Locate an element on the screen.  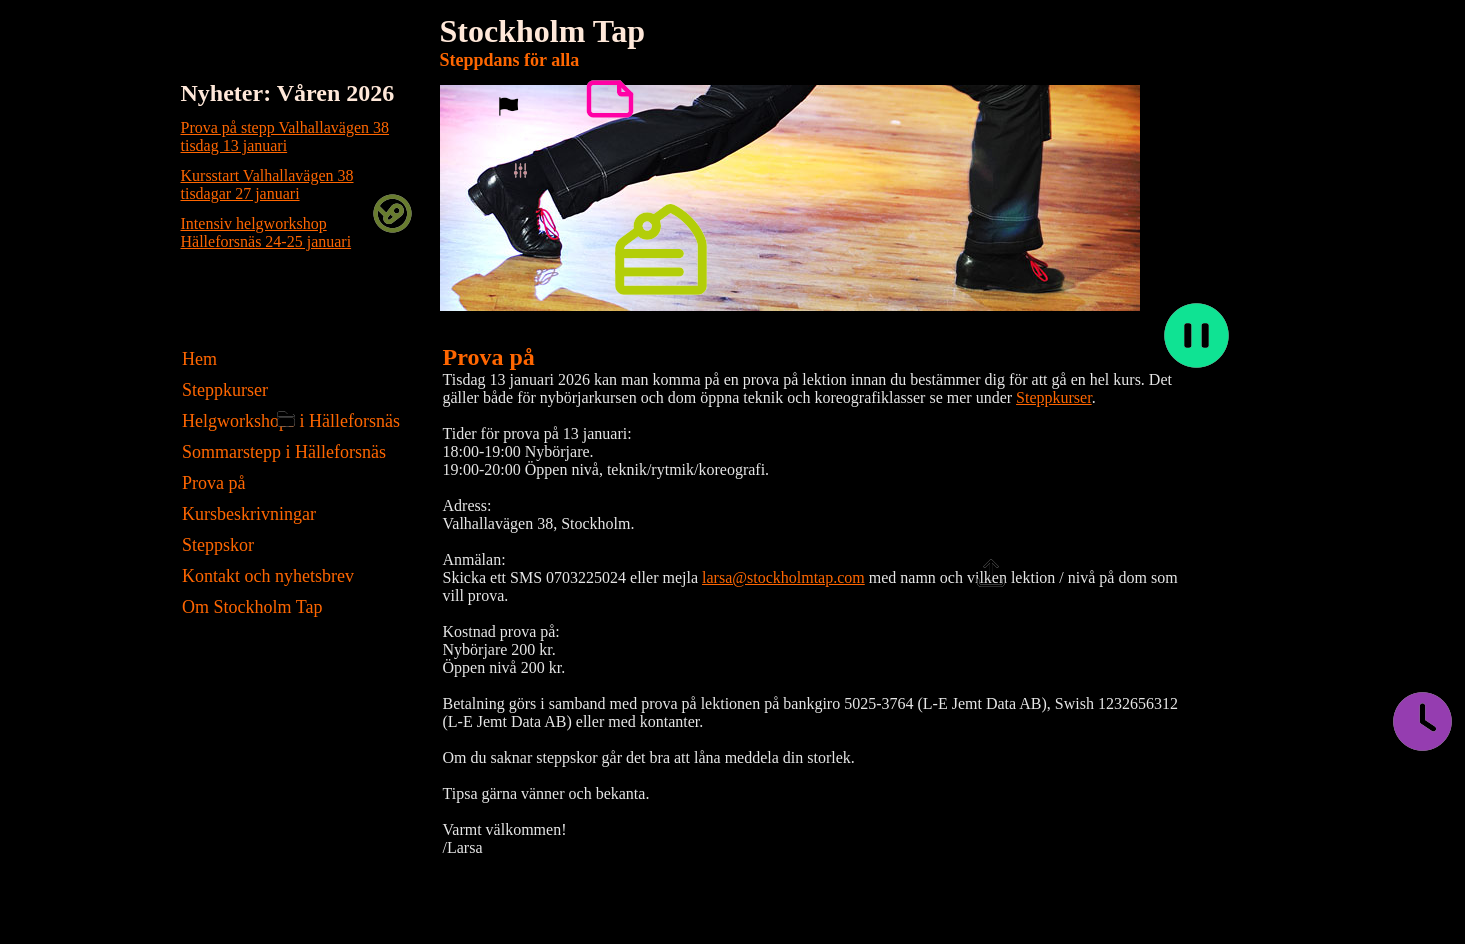
upload a file or document is located at coordinates (991, 573).